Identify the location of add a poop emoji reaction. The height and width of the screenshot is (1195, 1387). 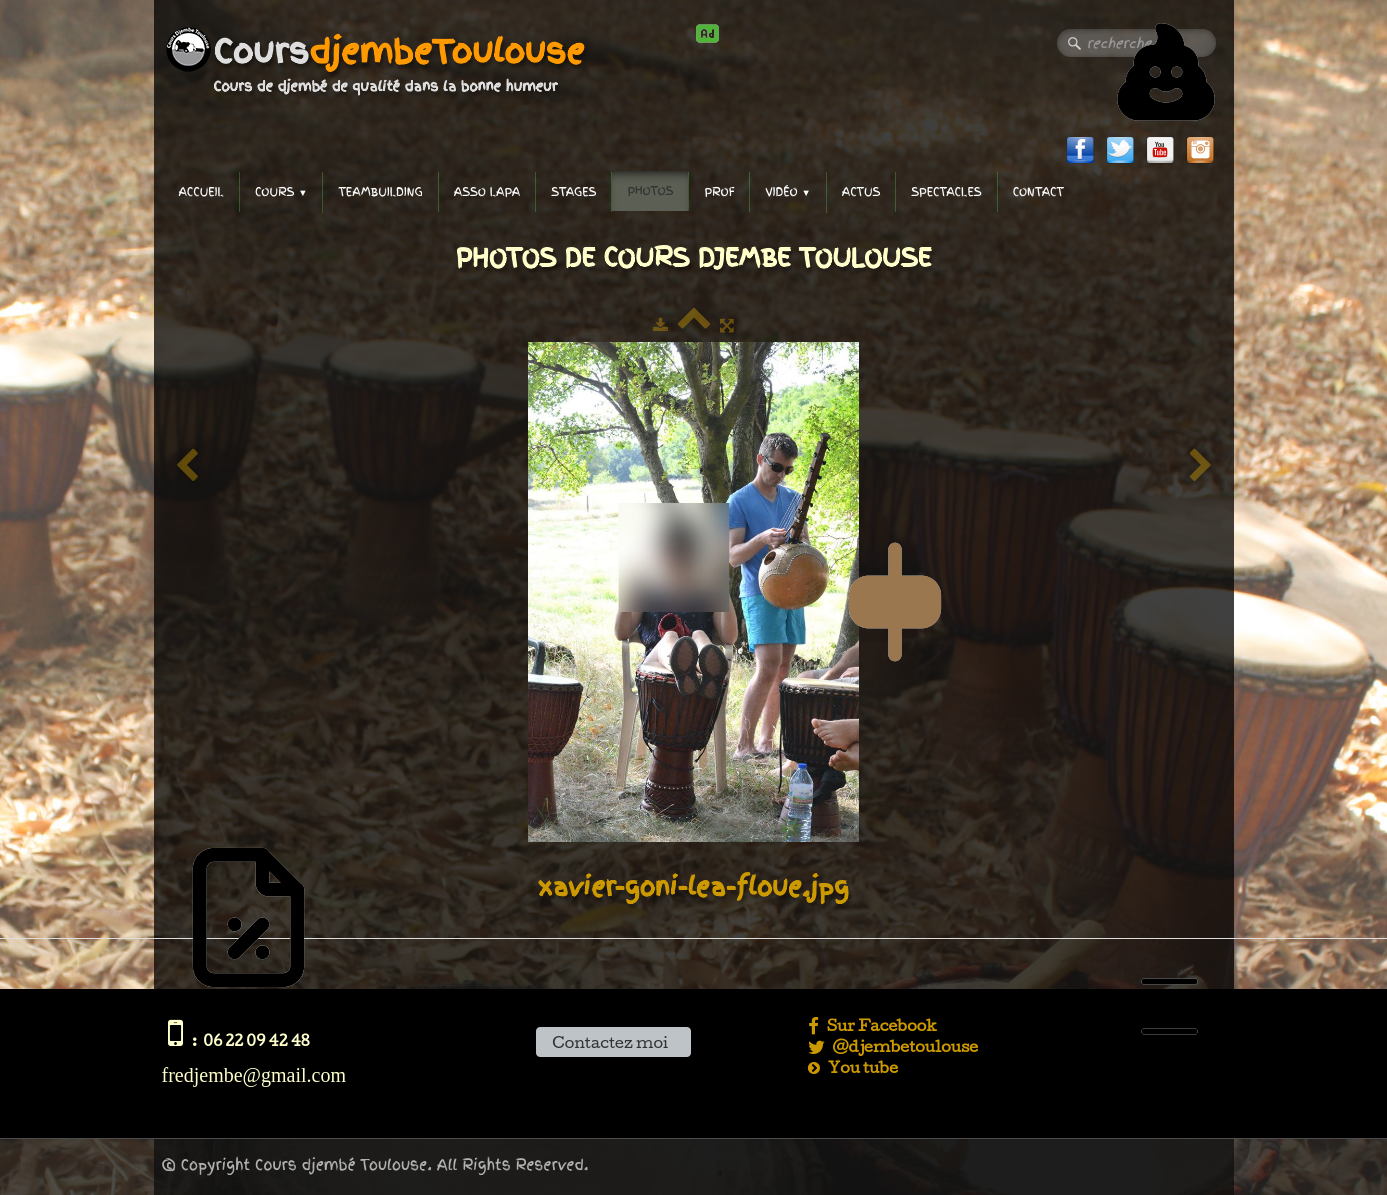
(1166, 72).